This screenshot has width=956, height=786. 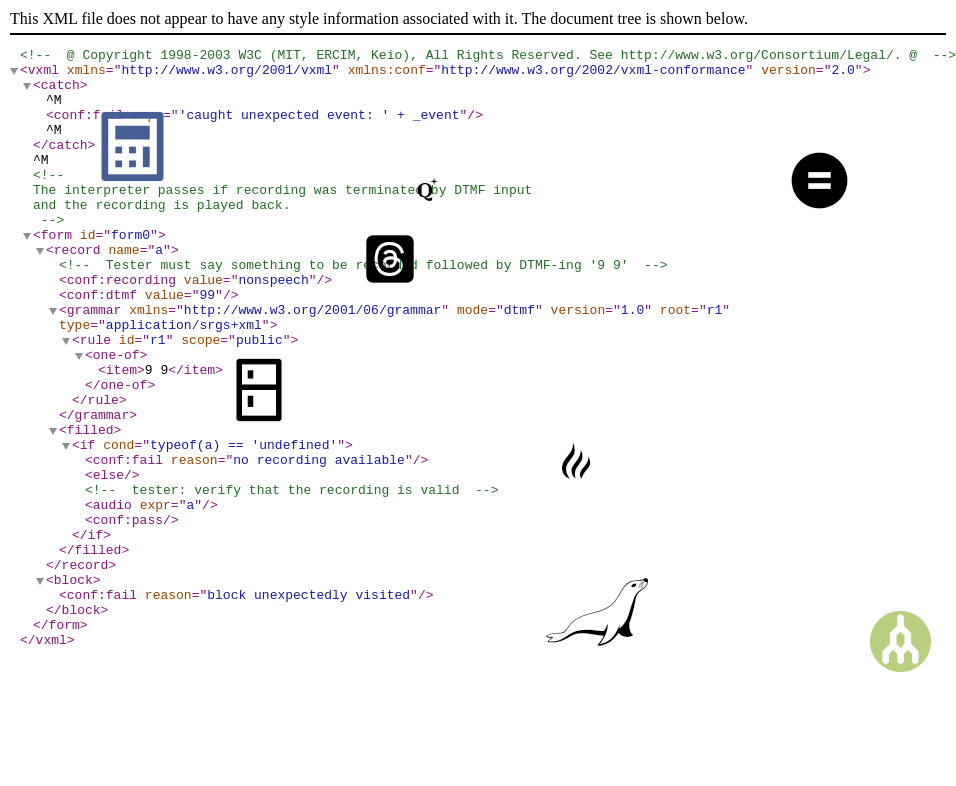 What do you see at coordinates (597, 612) in the screenshot?
I see `mariadb foundation logo` at bounding box center [597, 612].